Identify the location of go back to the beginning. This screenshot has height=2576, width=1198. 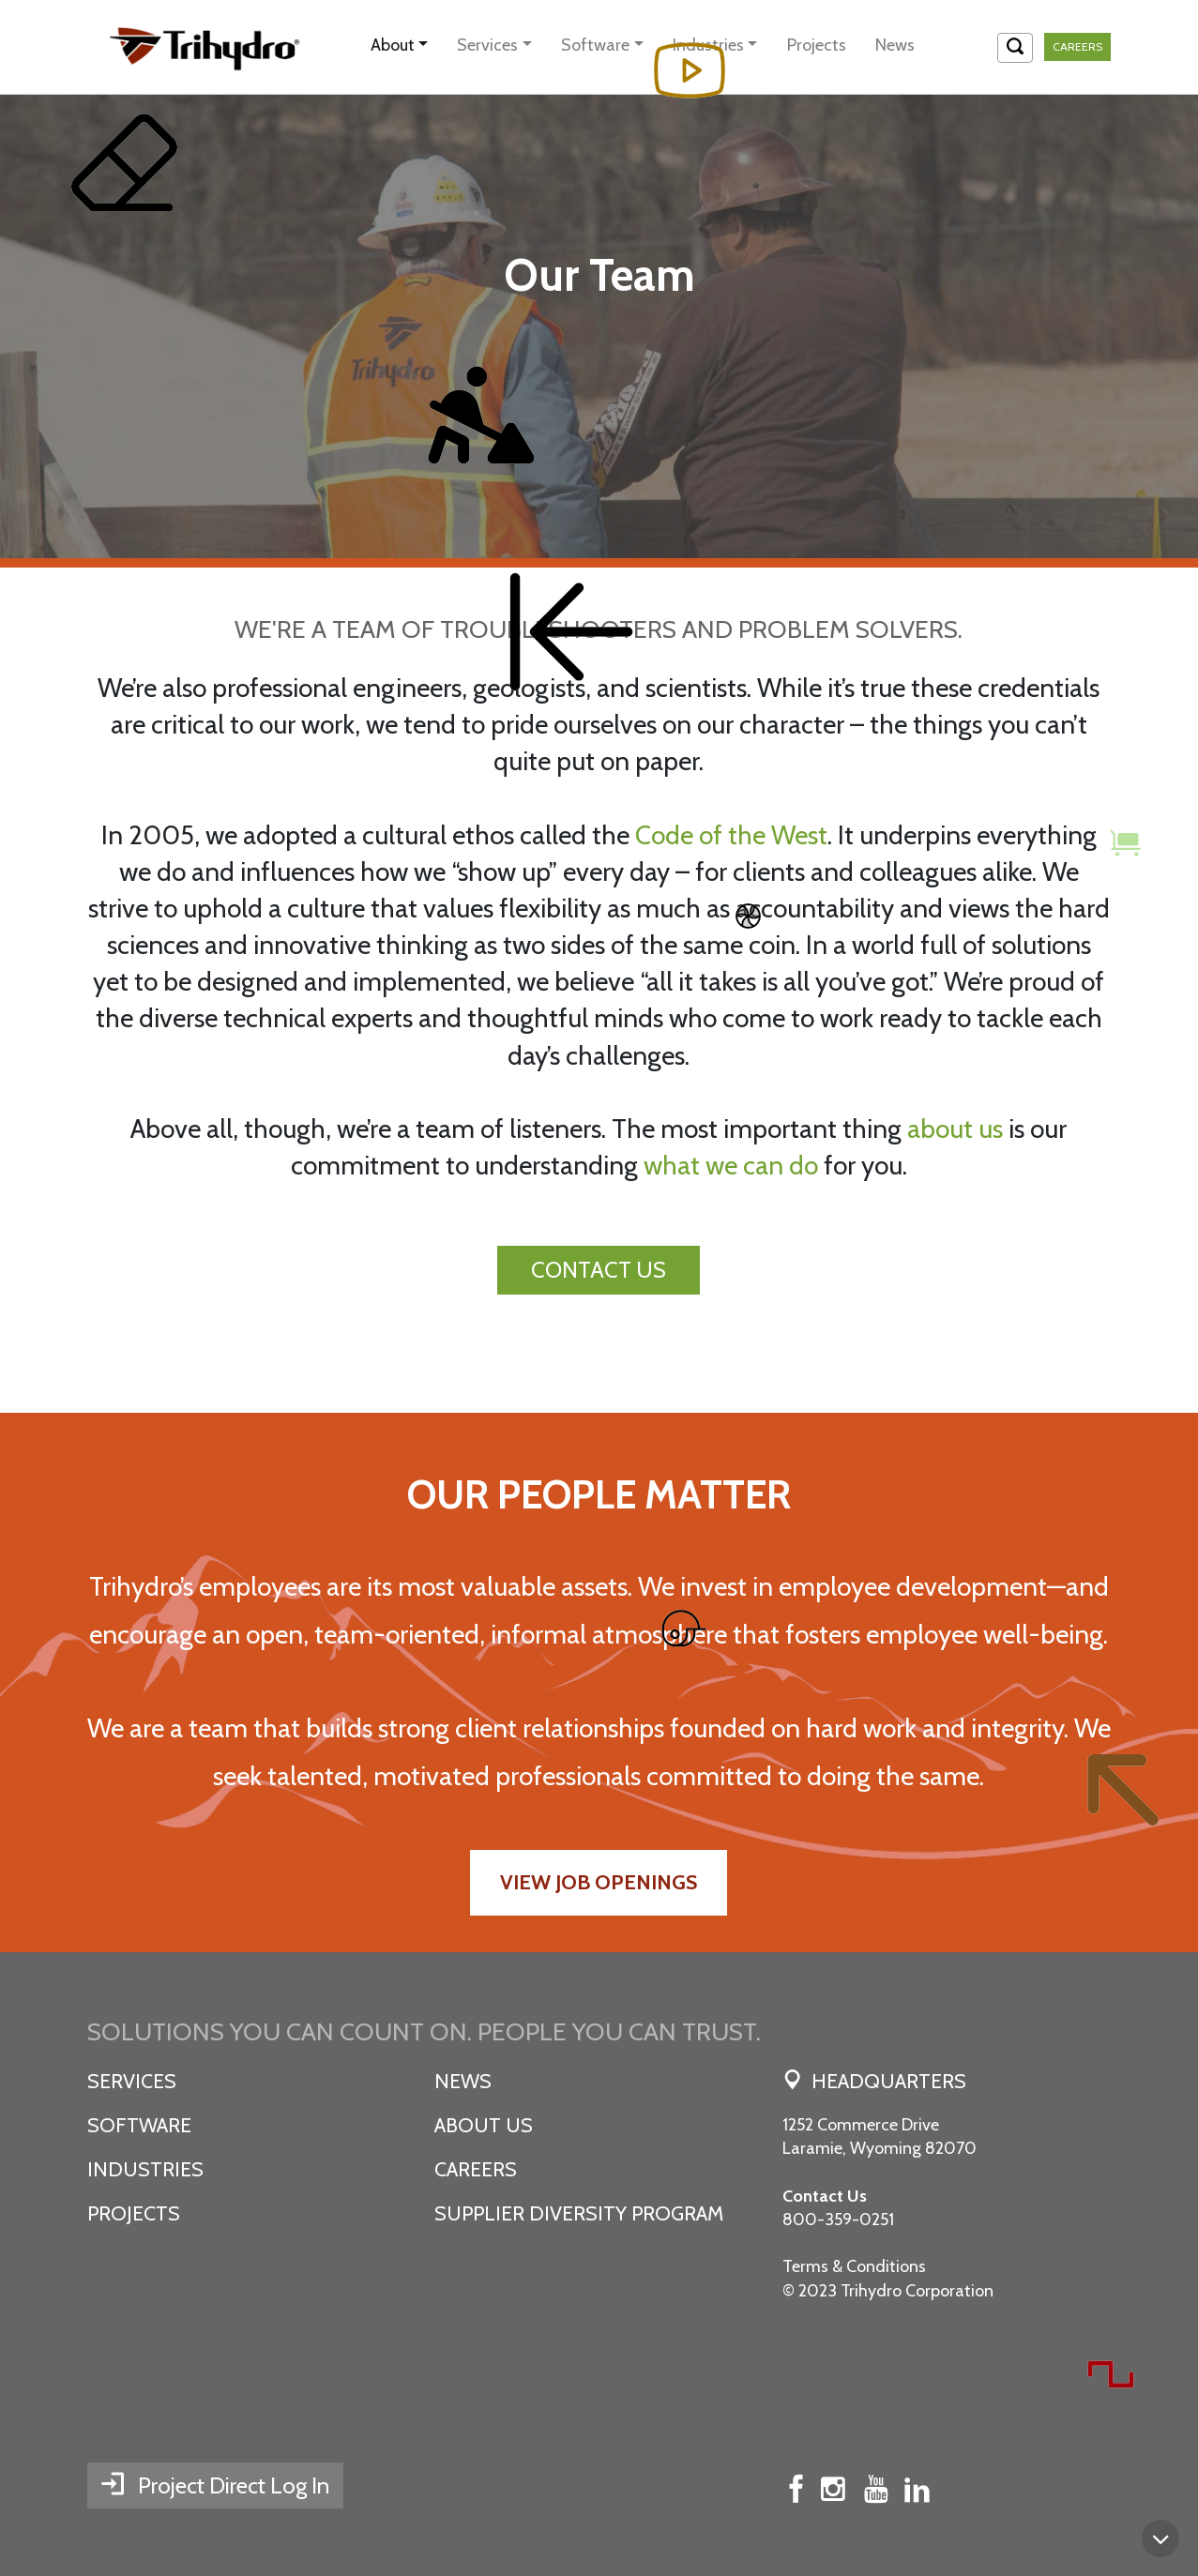
(569, 631).